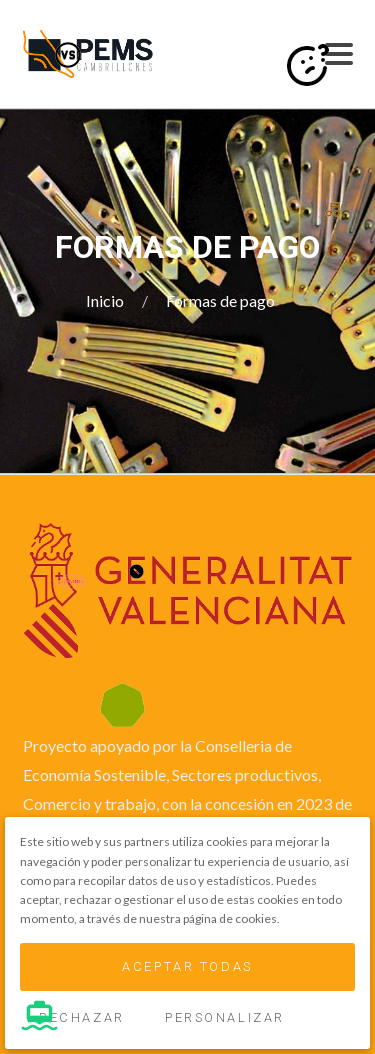 This screenshot has width=375, height=1054. Describe the element at coordinates (71, 581) in the screenshot. I see `lumon industries brand logo` at that location.